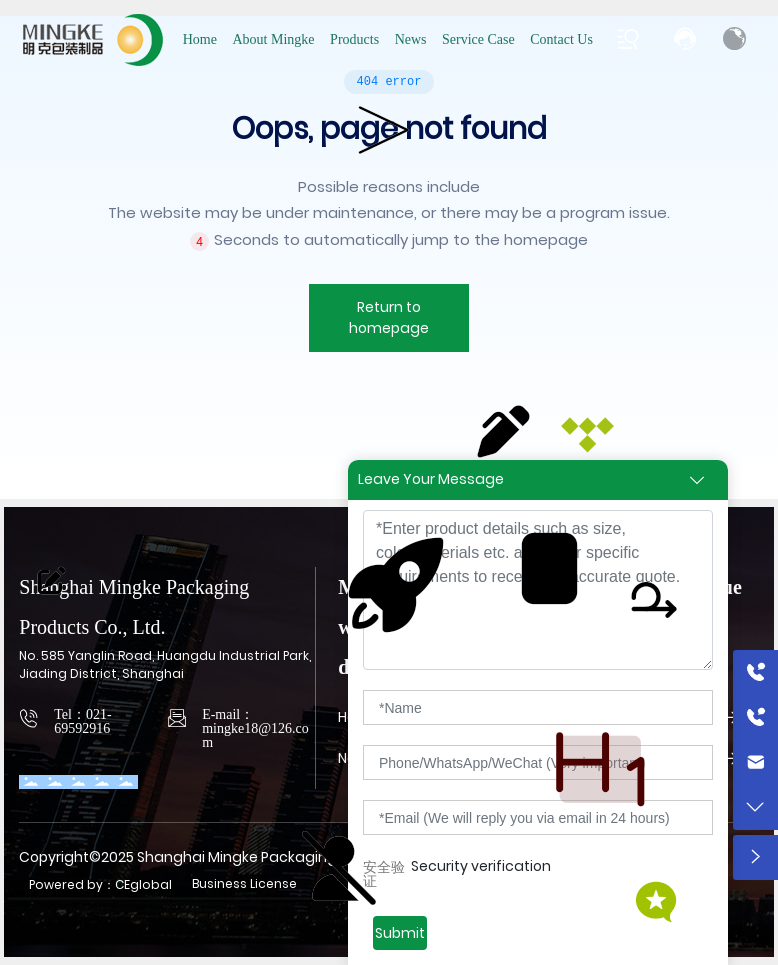 The height and width of the screenshot is (965, 778). I want to click on micro.blog social platform logo, so click(656, 902).